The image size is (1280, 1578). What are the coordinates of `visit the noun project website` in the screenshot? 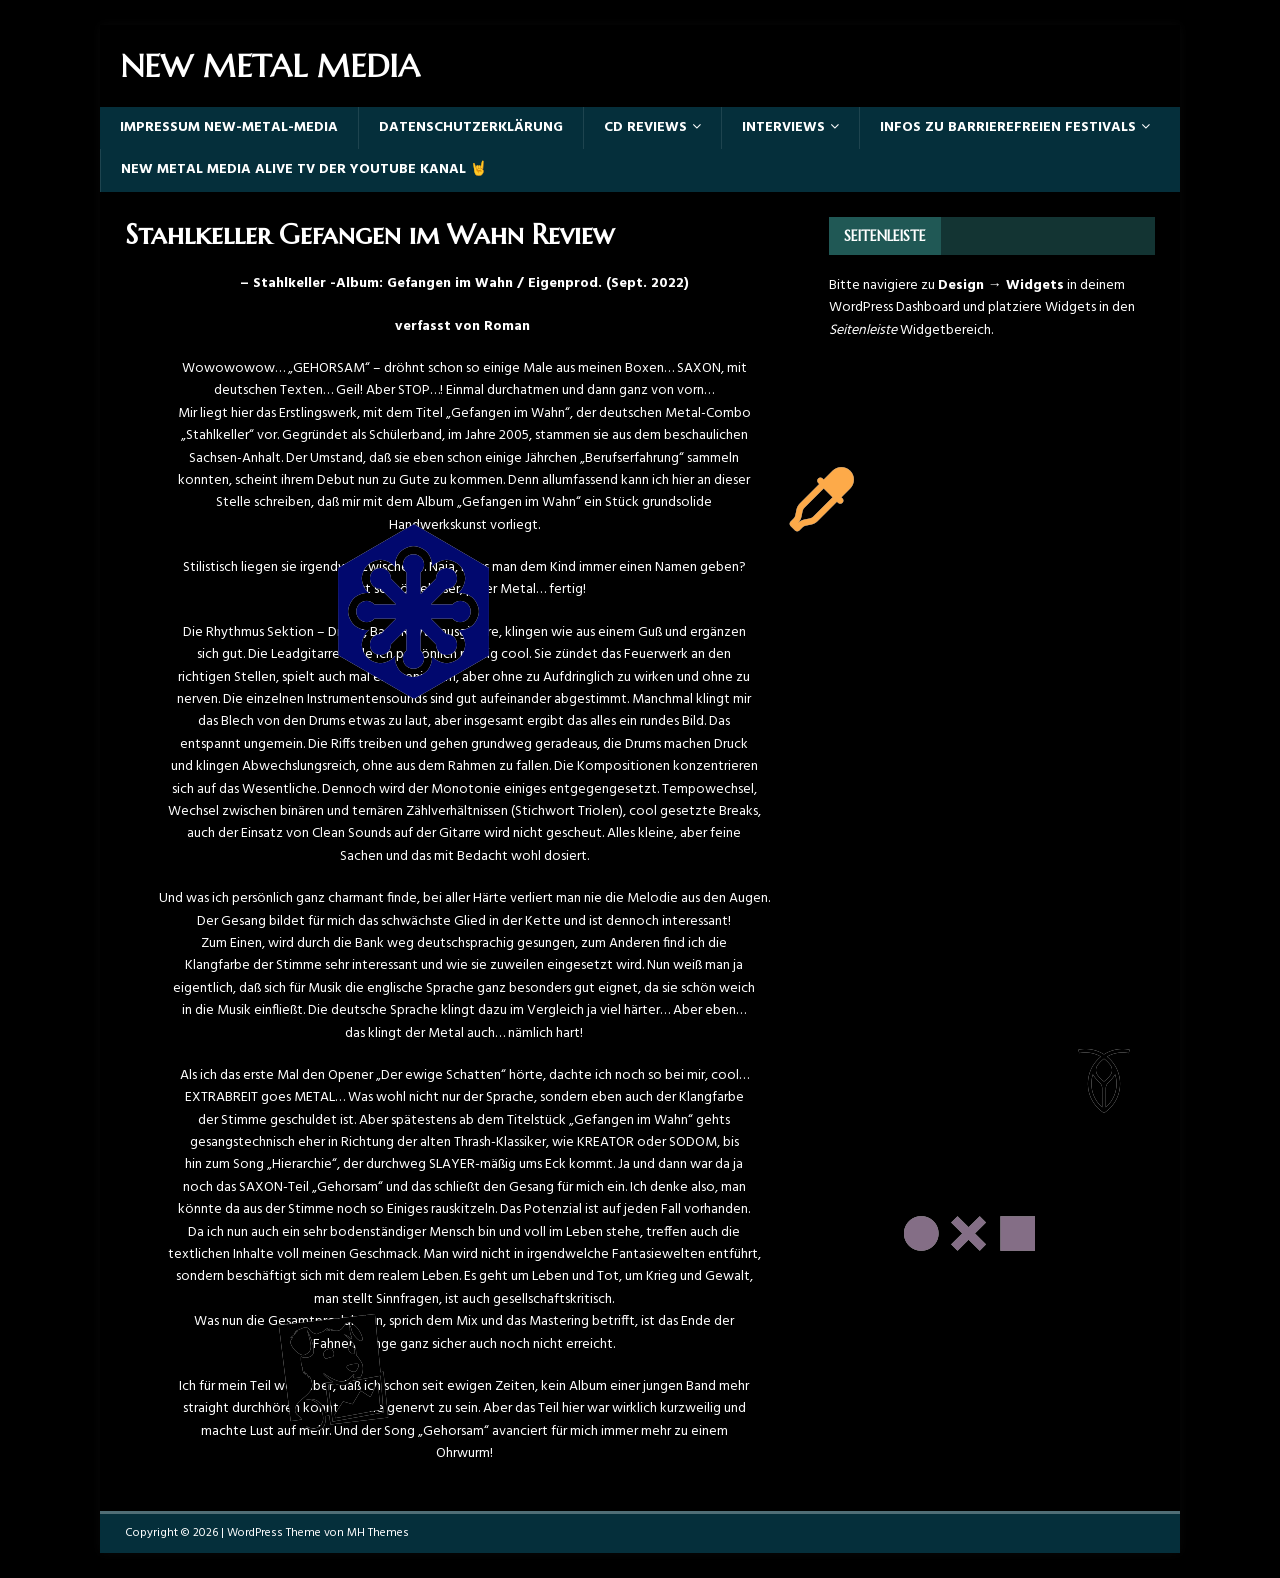 It's located at (969, 1233).